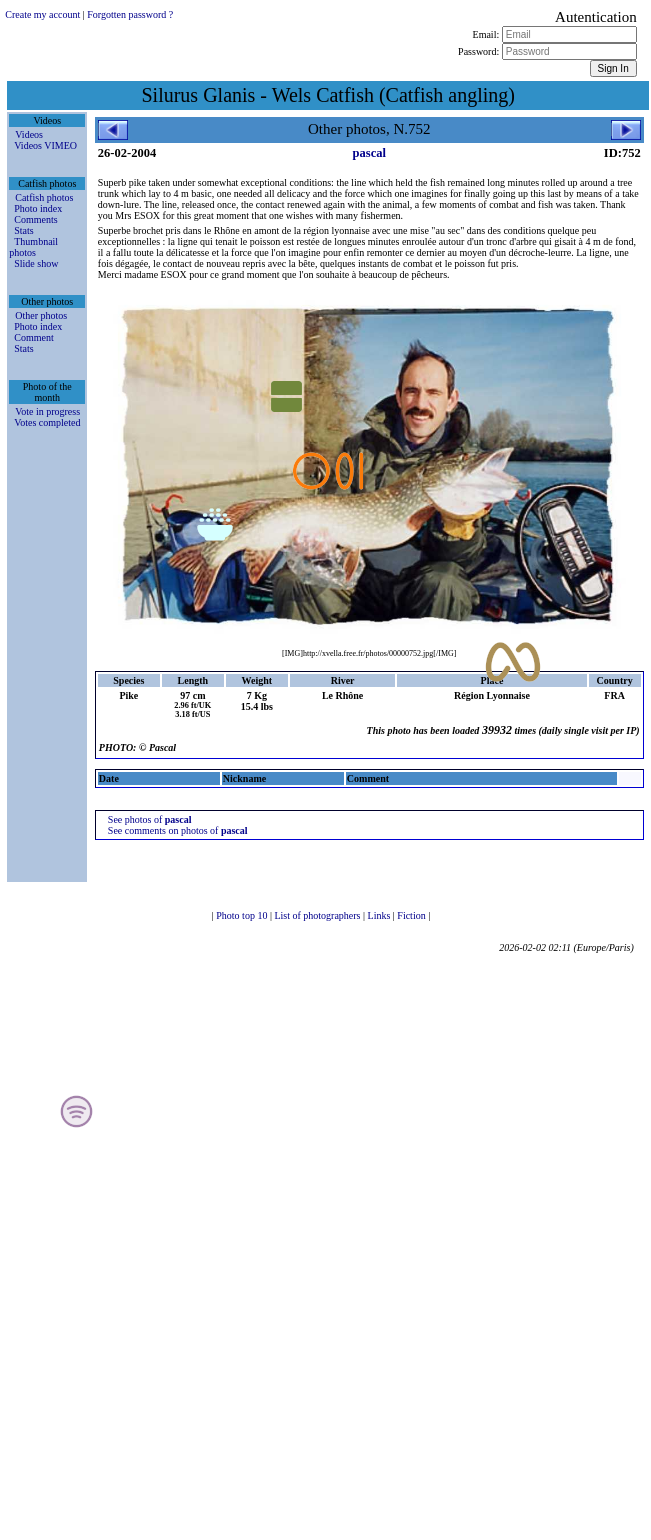 This screenshot has height=1540, width=651. What do you see at coordinates (328, 471) in the screenshot?
I see `visit medium article or profile` at bounding box center [328, 471].